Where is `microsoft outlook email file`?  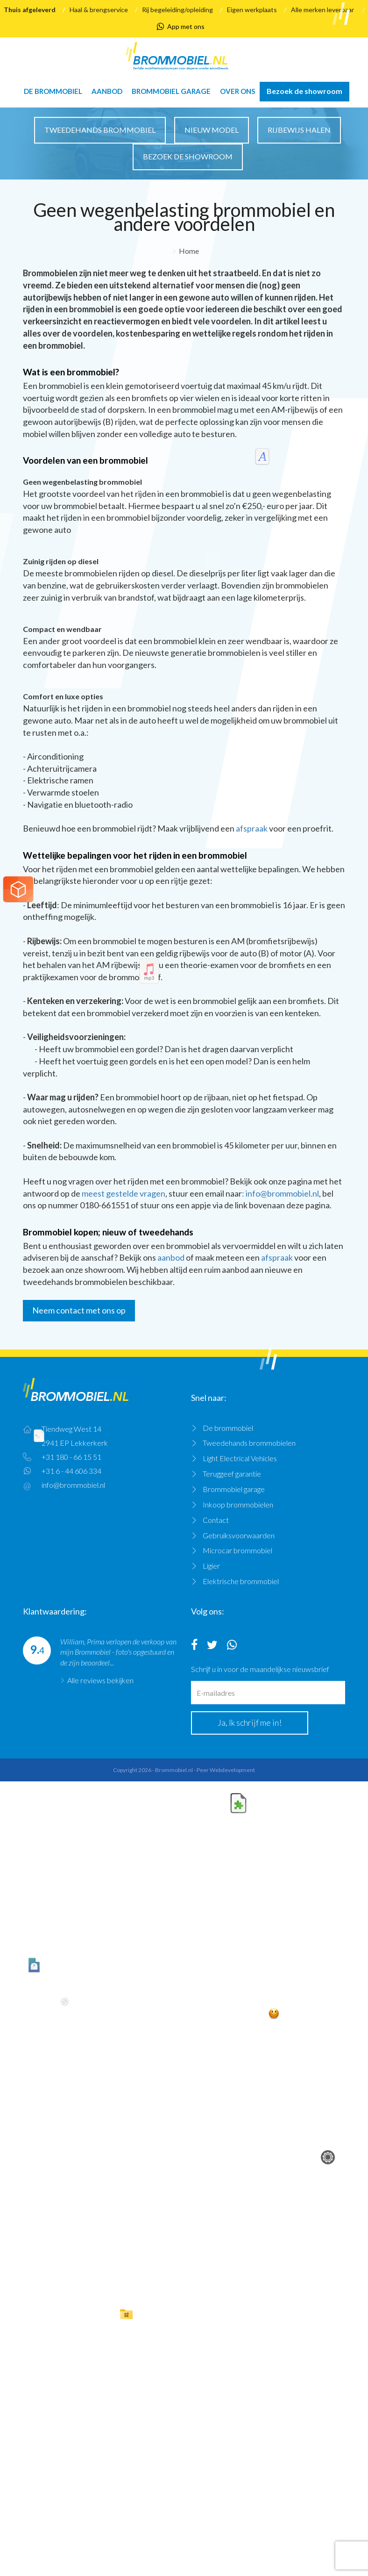
microsoft outlook email file is located at coordinates (34, 1965).